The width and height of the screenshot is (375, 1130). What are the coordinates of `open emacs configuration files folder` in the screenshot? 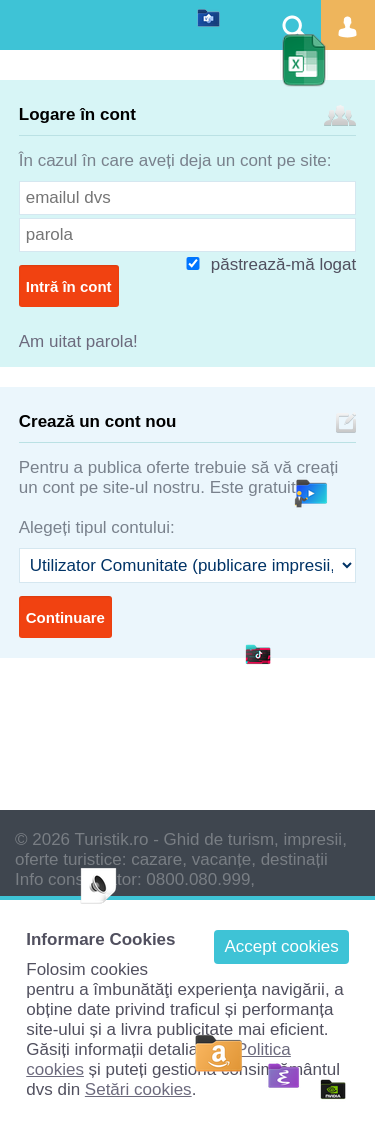 It's located at (283, 1076).